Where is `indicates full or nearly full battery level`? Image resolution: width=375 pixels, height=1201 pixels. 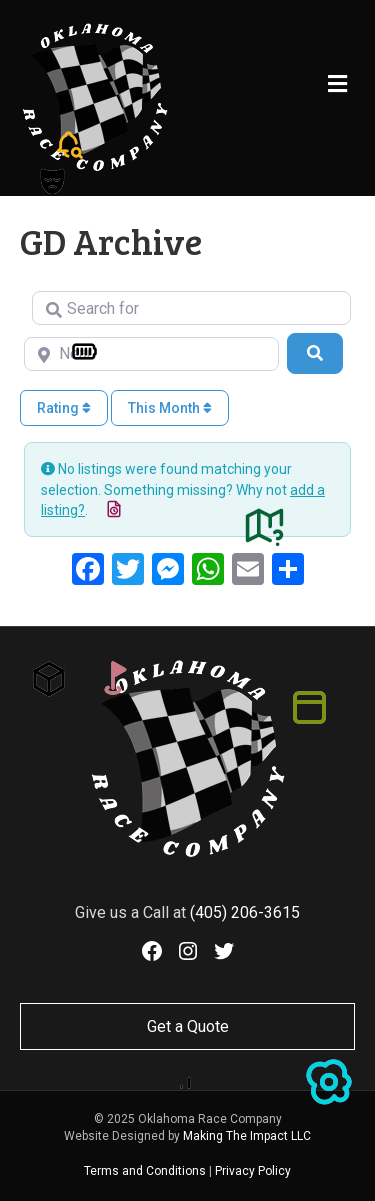 indicates full or nearly full battery level is located at coordinates (84, 351).